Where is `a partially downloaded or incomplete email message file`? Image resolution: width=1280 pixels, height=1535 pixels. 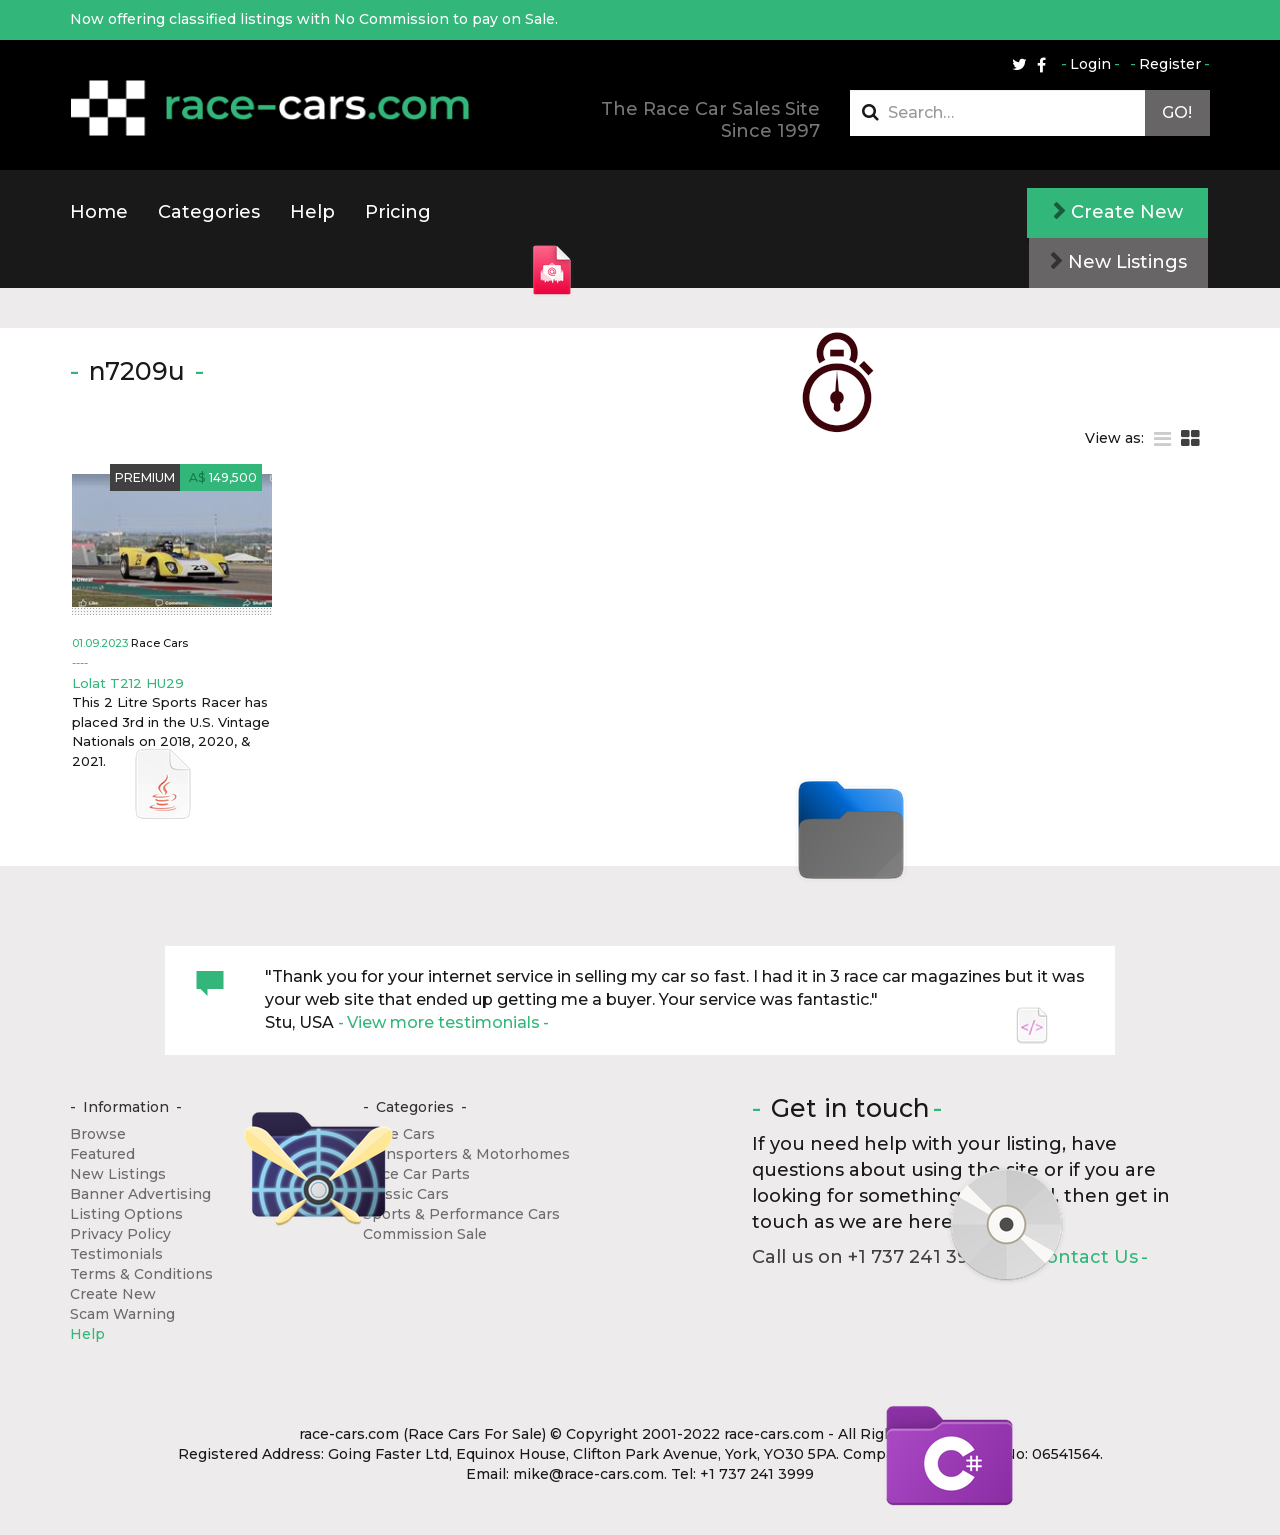
a partially downloaded or incomplete email message file is located at coordinates (552, 271).